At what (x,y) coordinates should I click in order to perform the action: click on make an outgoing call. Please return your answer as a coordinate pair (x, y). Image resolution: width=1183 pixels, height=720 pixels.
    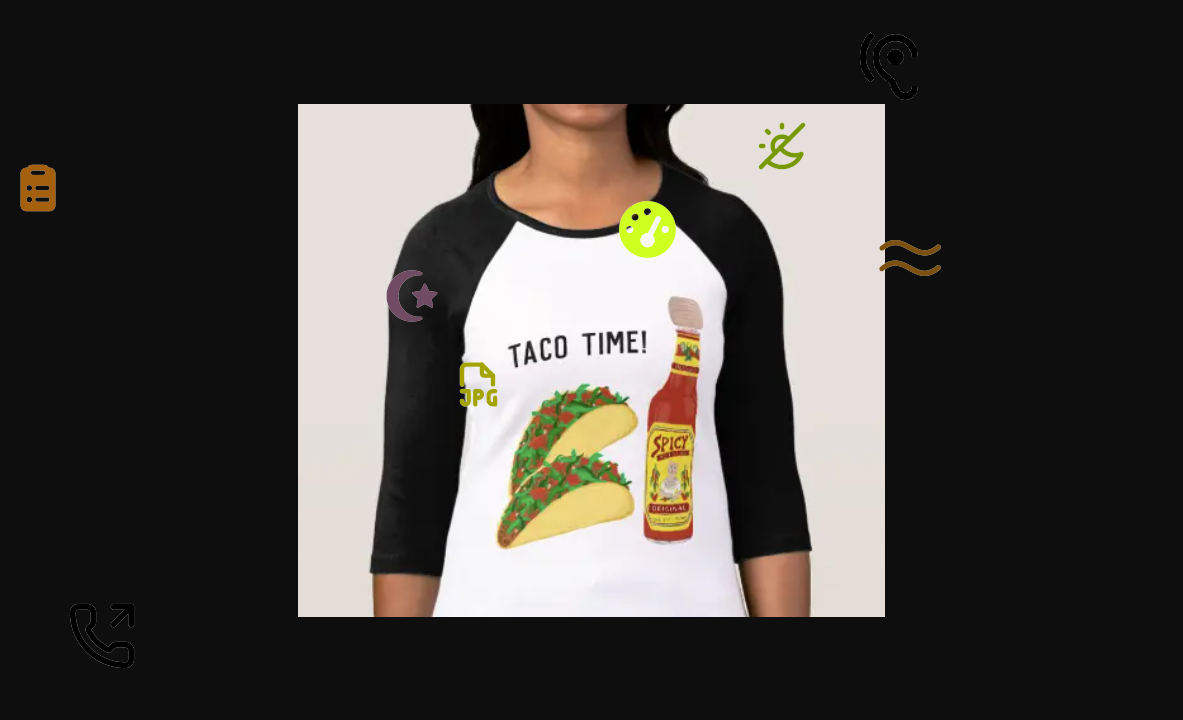
    Looking at the image, I should click on (102, 636).